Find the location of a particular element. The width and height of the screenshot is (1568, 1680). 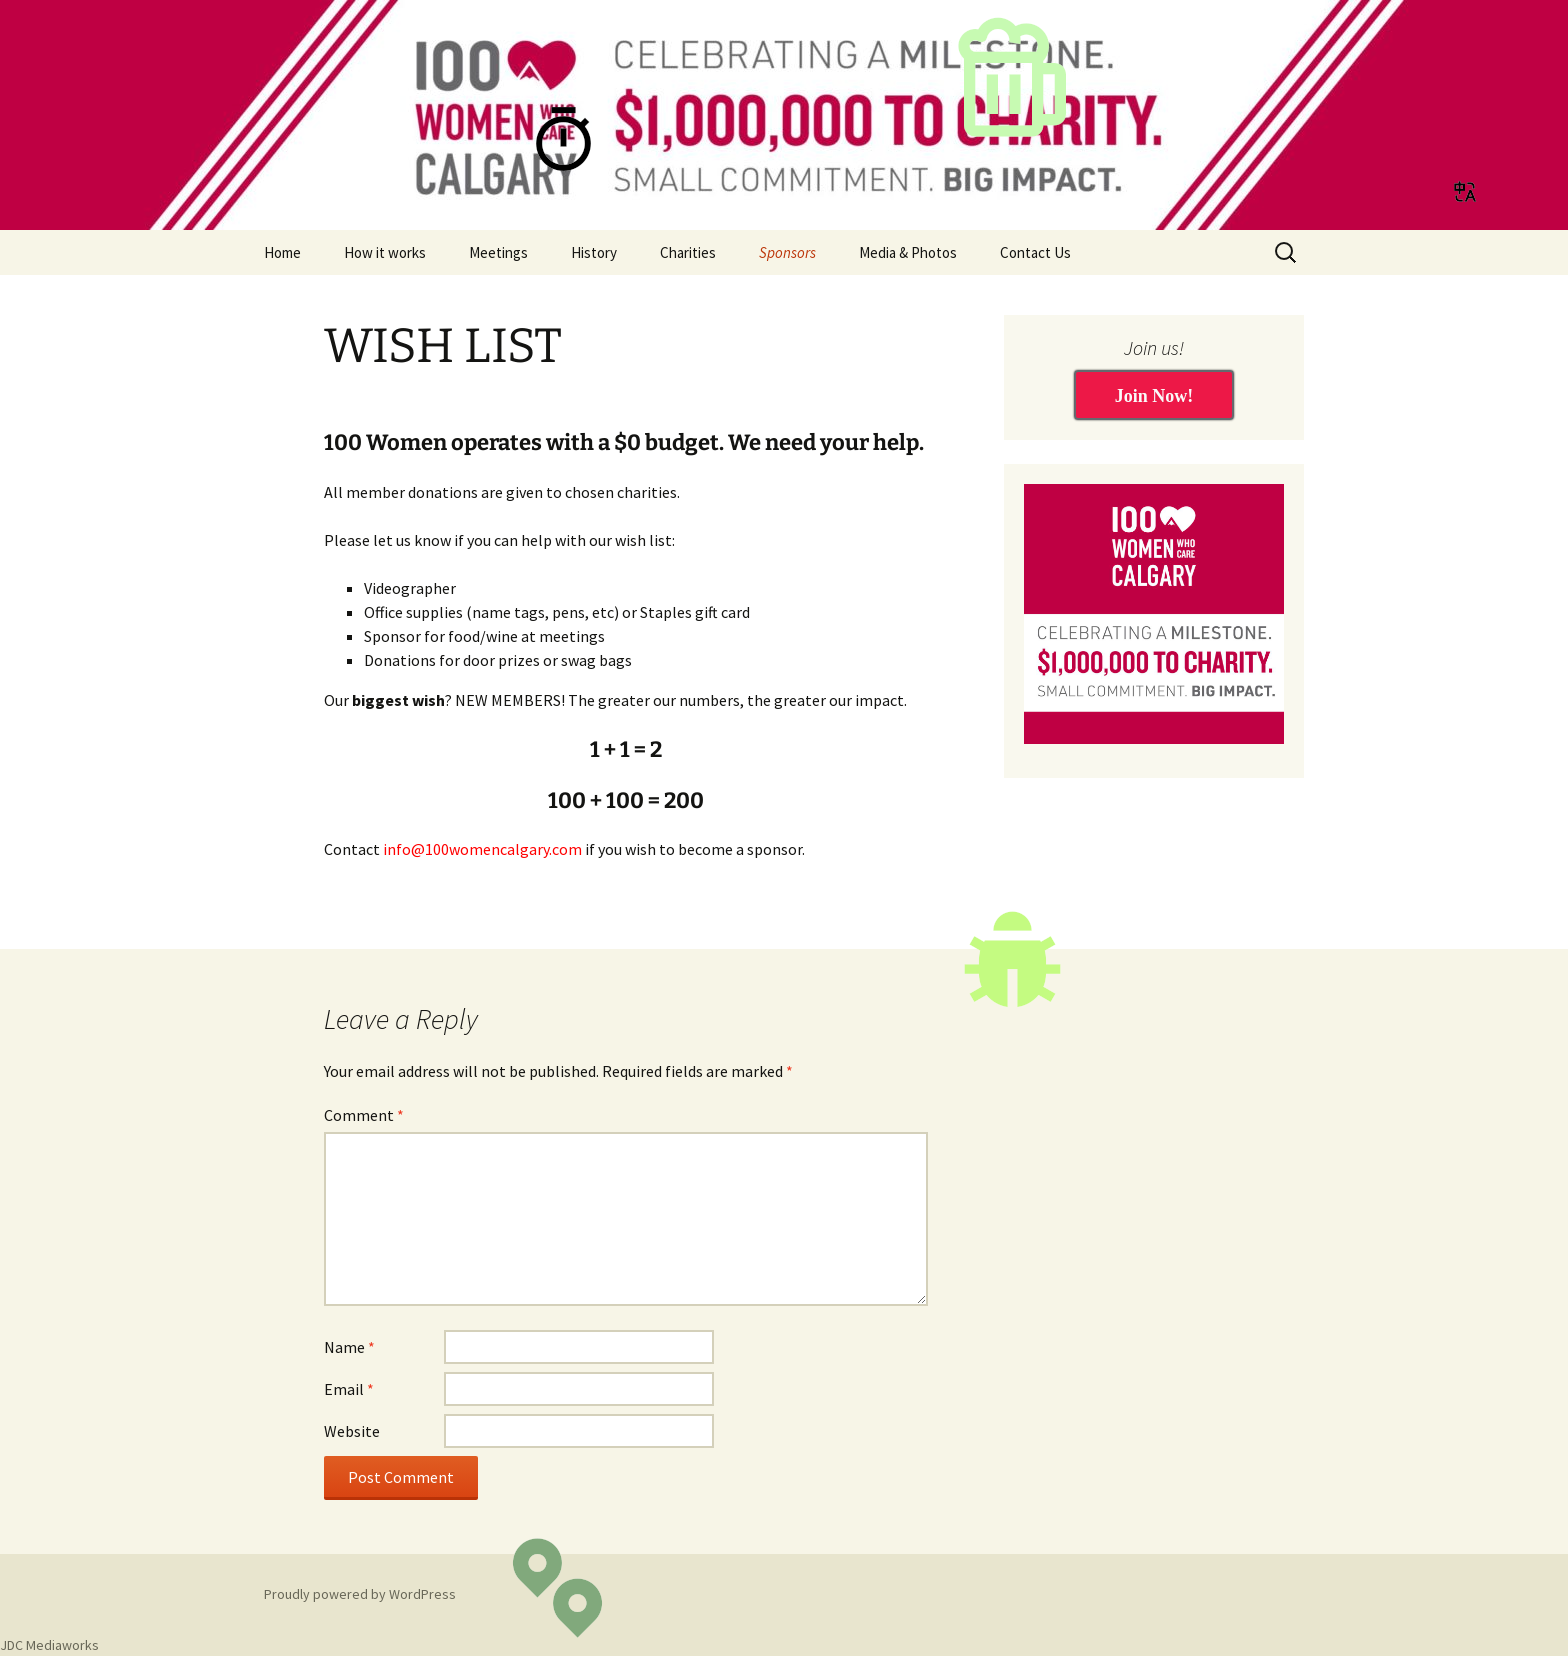

start or set a timer is located at coordinates (563, 140).